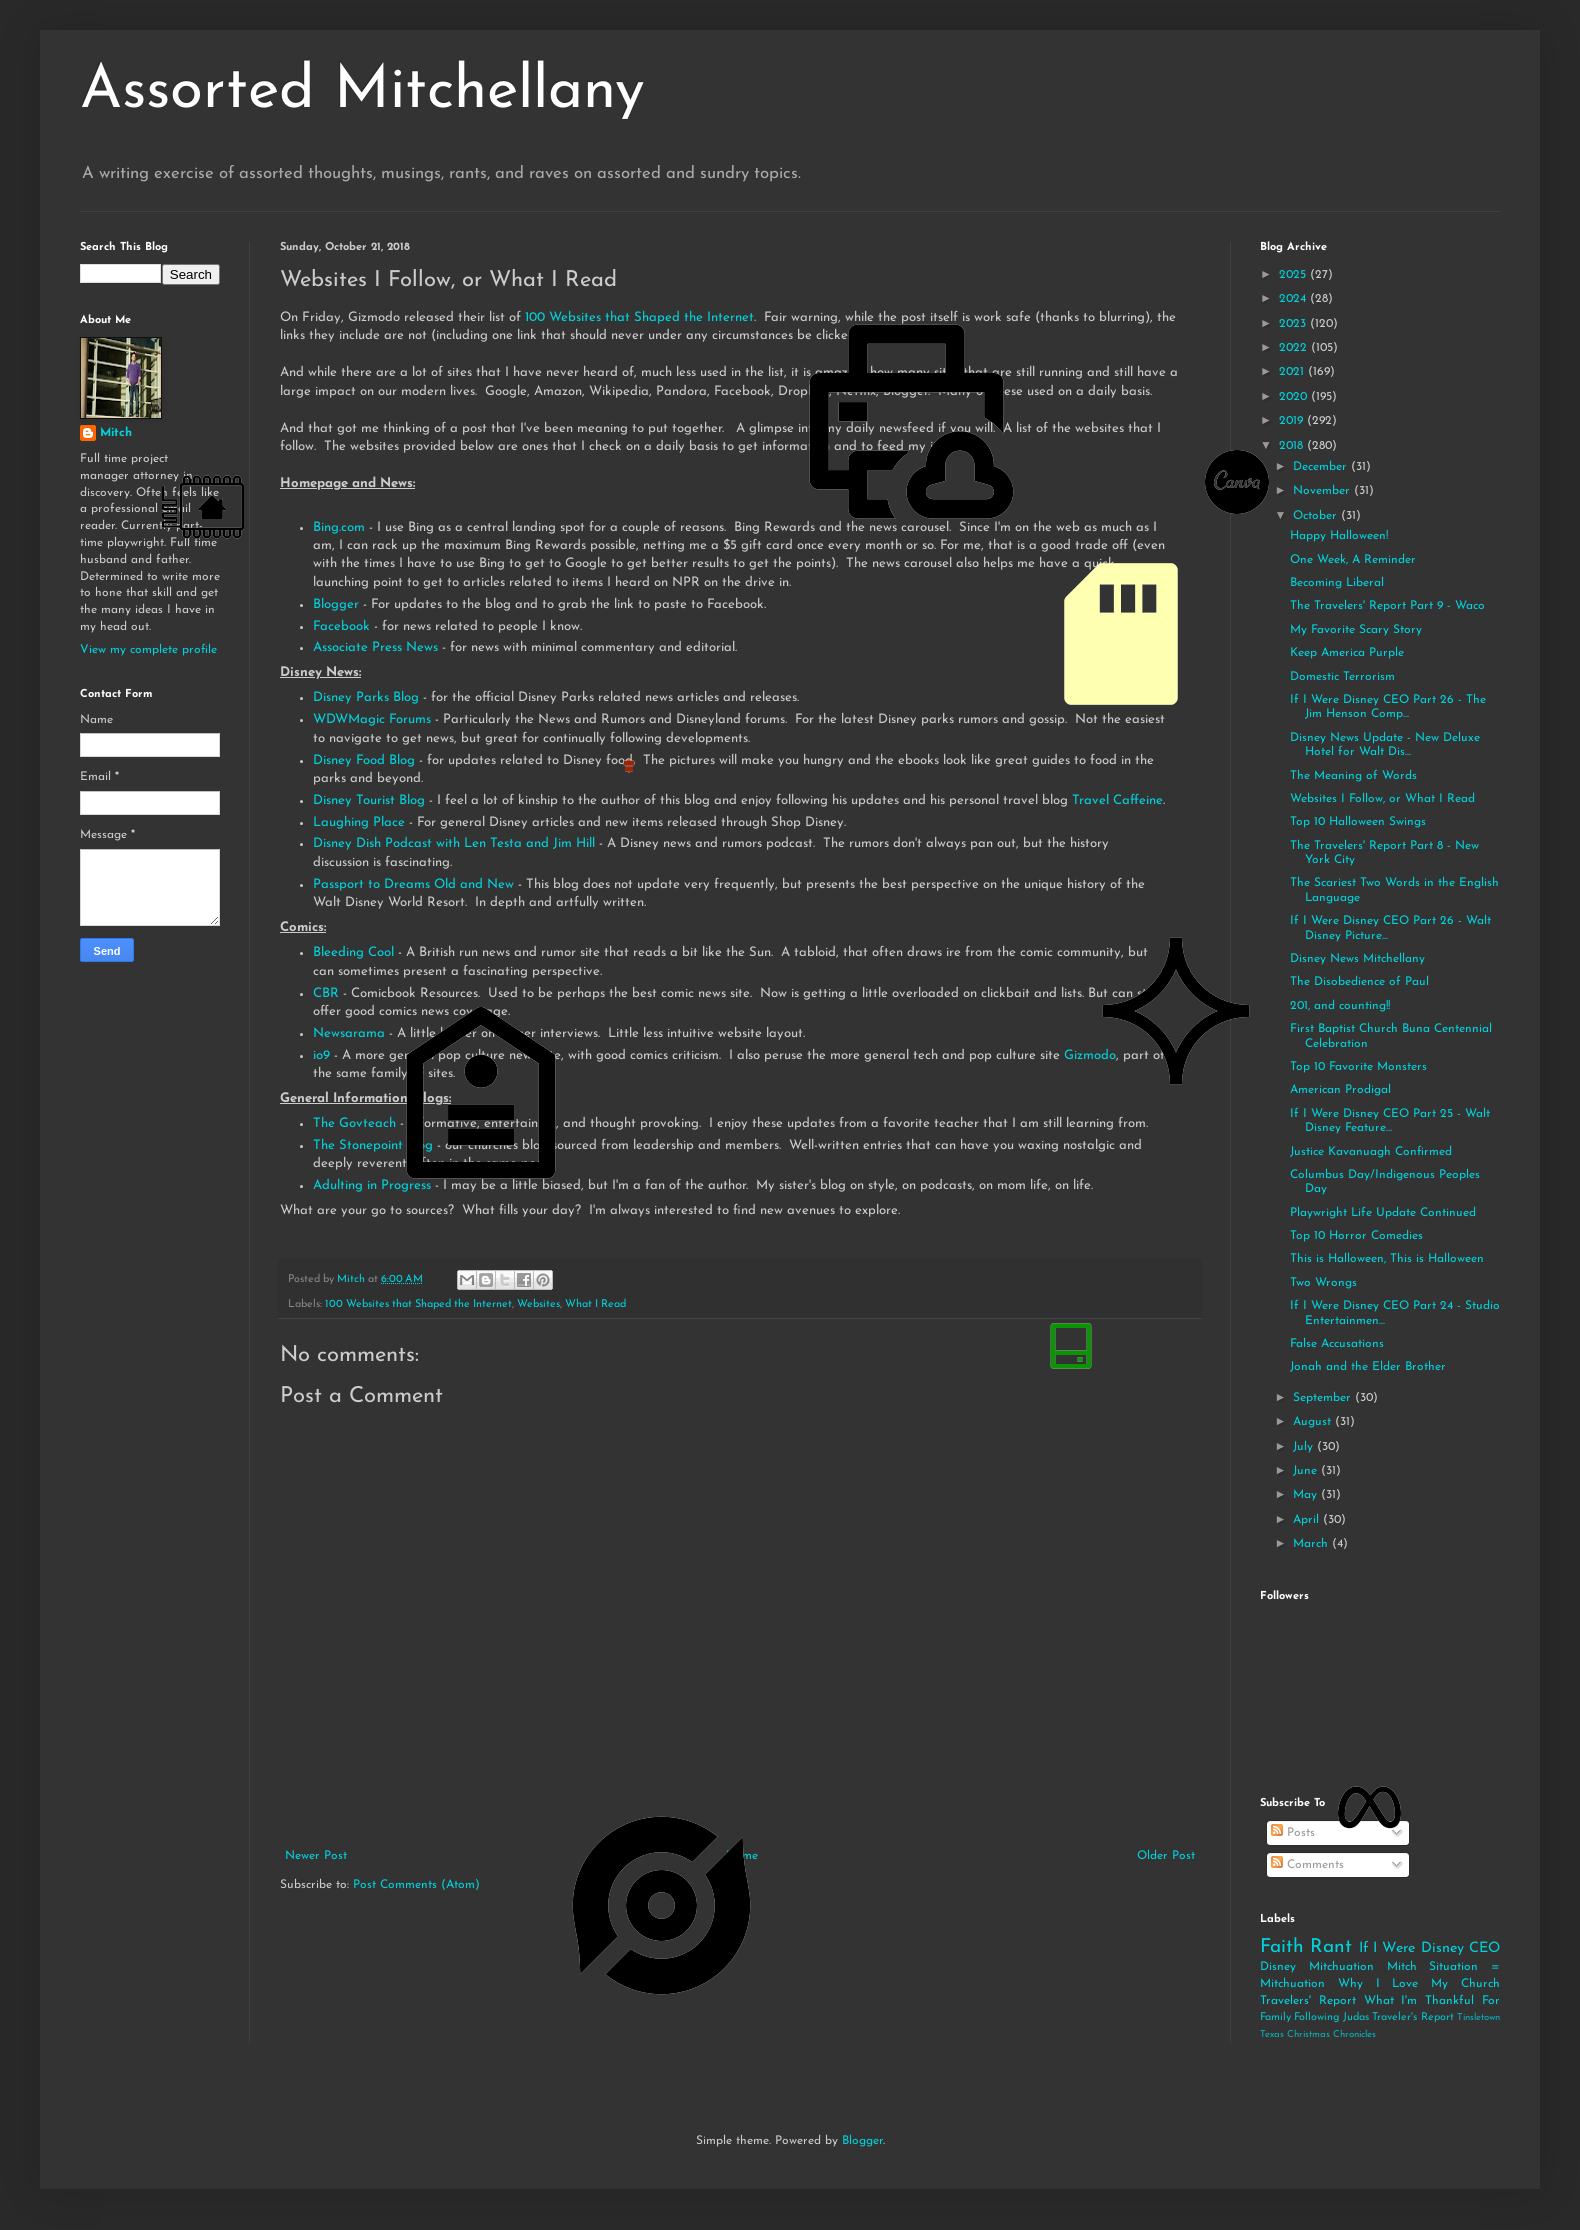 This screenshot has width=1580, height=2230. I want to click on launch honor of kings game, so click(661, 1905).